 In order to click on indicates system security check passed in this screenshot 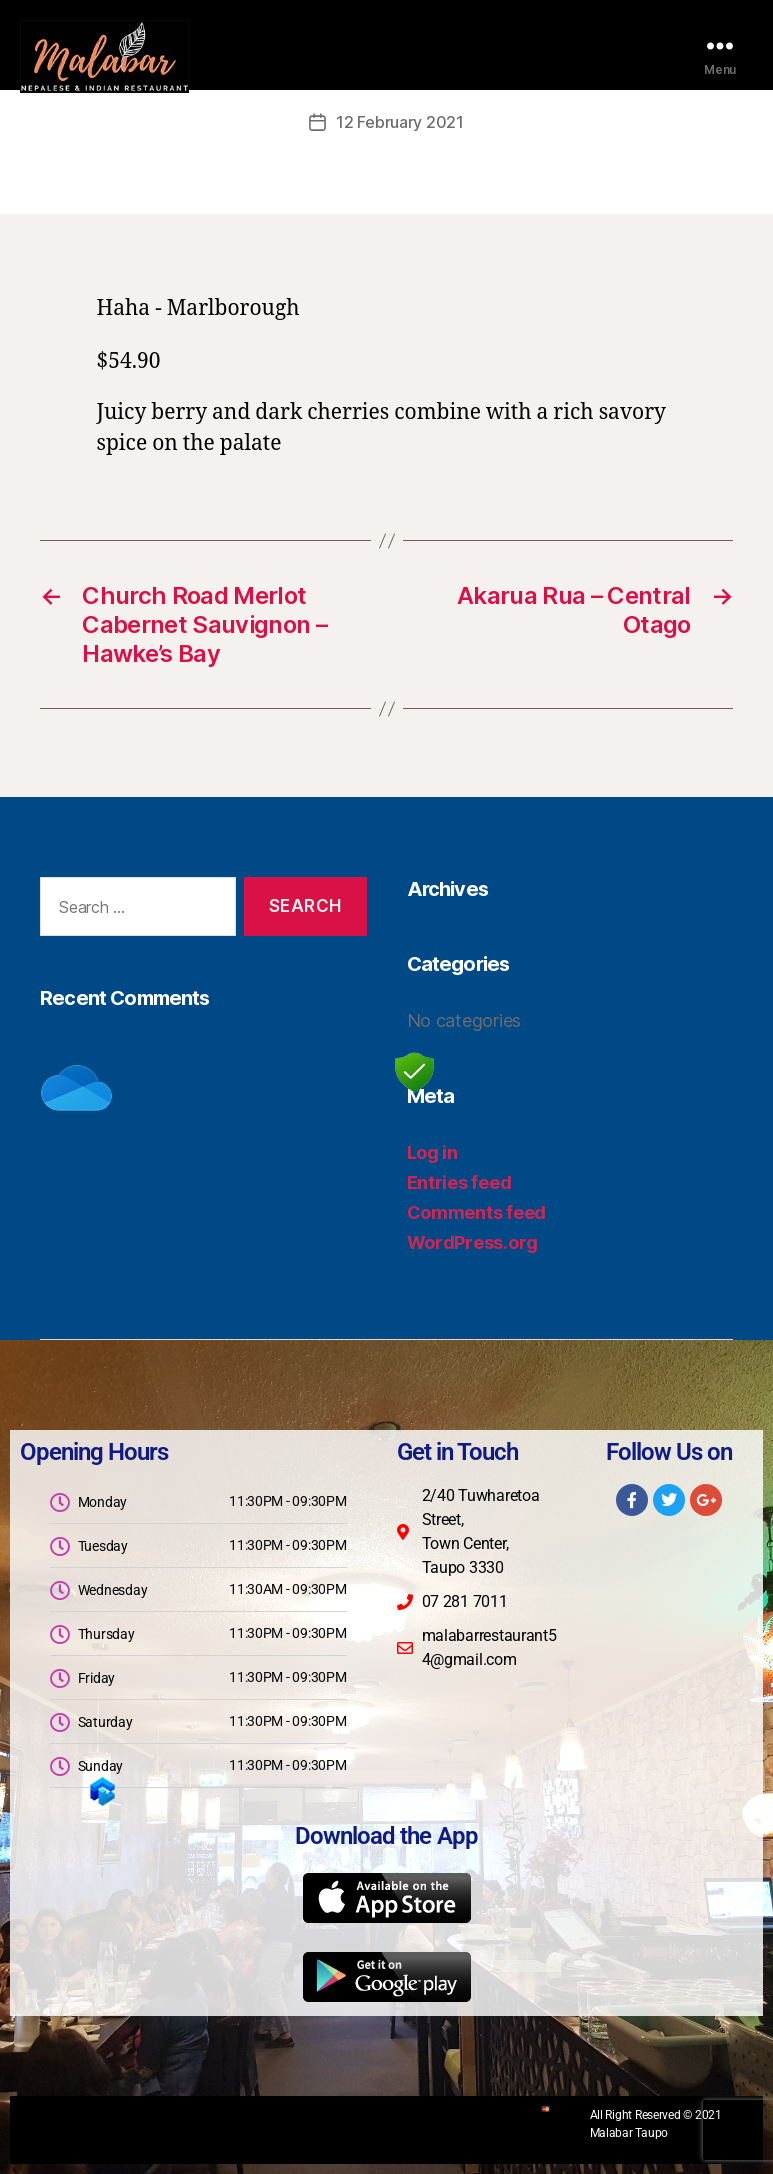, I will do `click(414, 1072)`.